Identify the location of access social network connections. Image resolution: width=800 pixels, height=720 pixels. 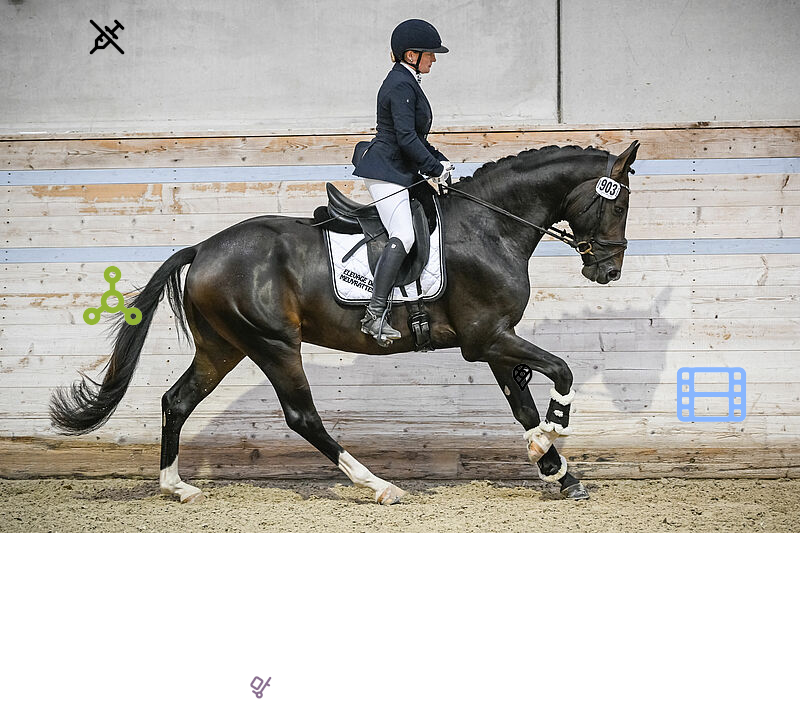
(112, 295).